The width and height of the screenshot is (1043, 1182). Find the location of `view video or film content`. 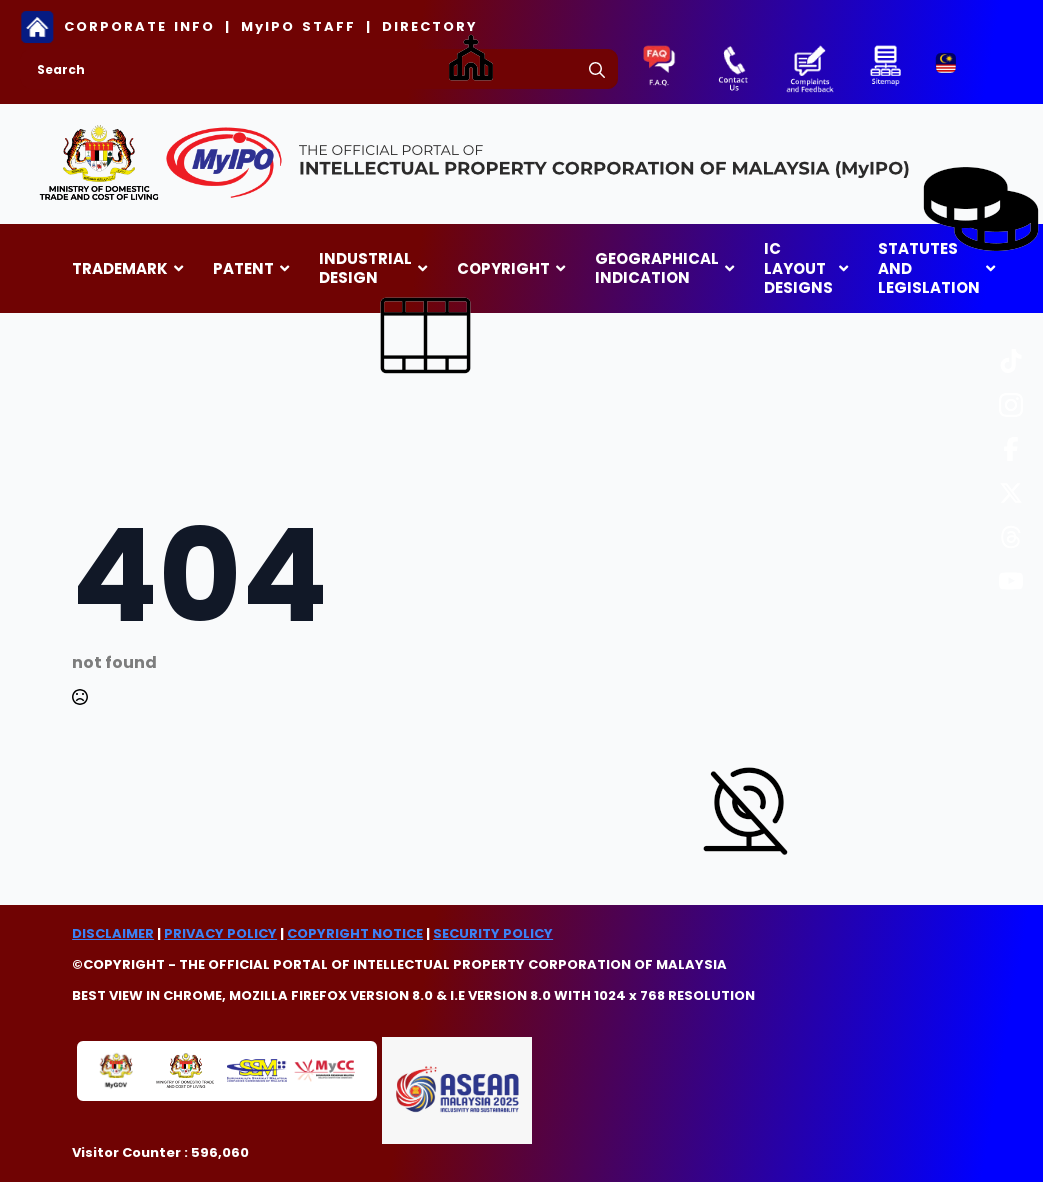

view video or film content is located at coordinates (425, 335).